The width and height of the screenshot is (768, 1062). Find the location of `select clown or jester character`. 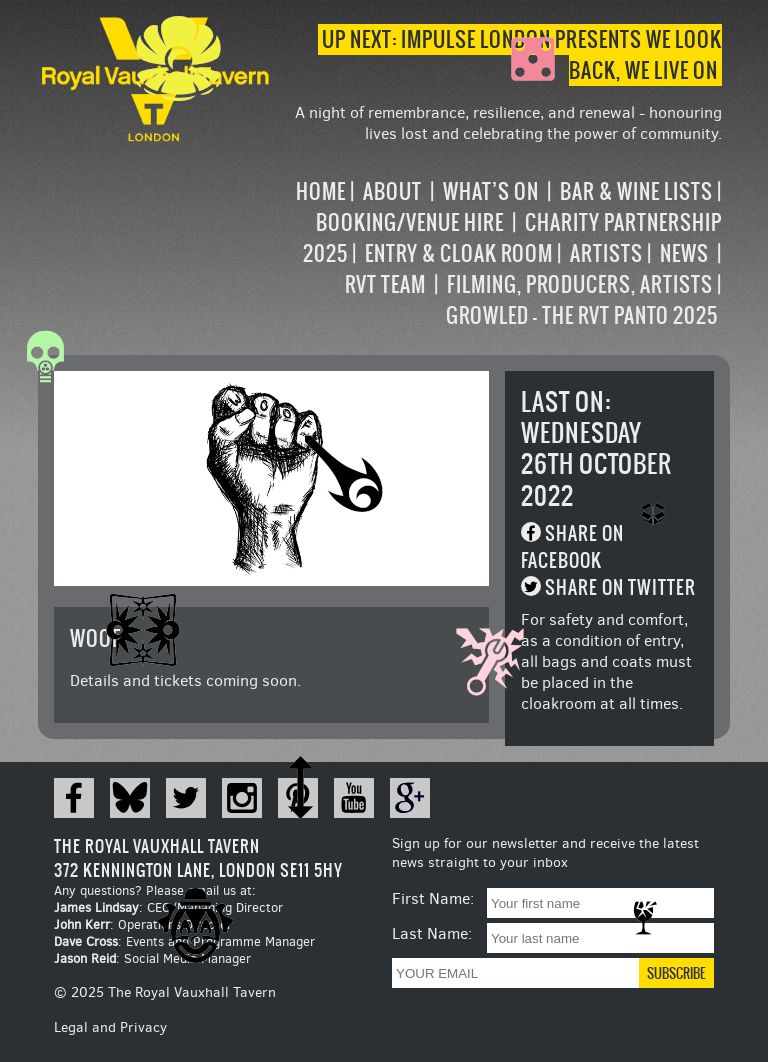

select clown or jester character is located at coordinates (195, 925).